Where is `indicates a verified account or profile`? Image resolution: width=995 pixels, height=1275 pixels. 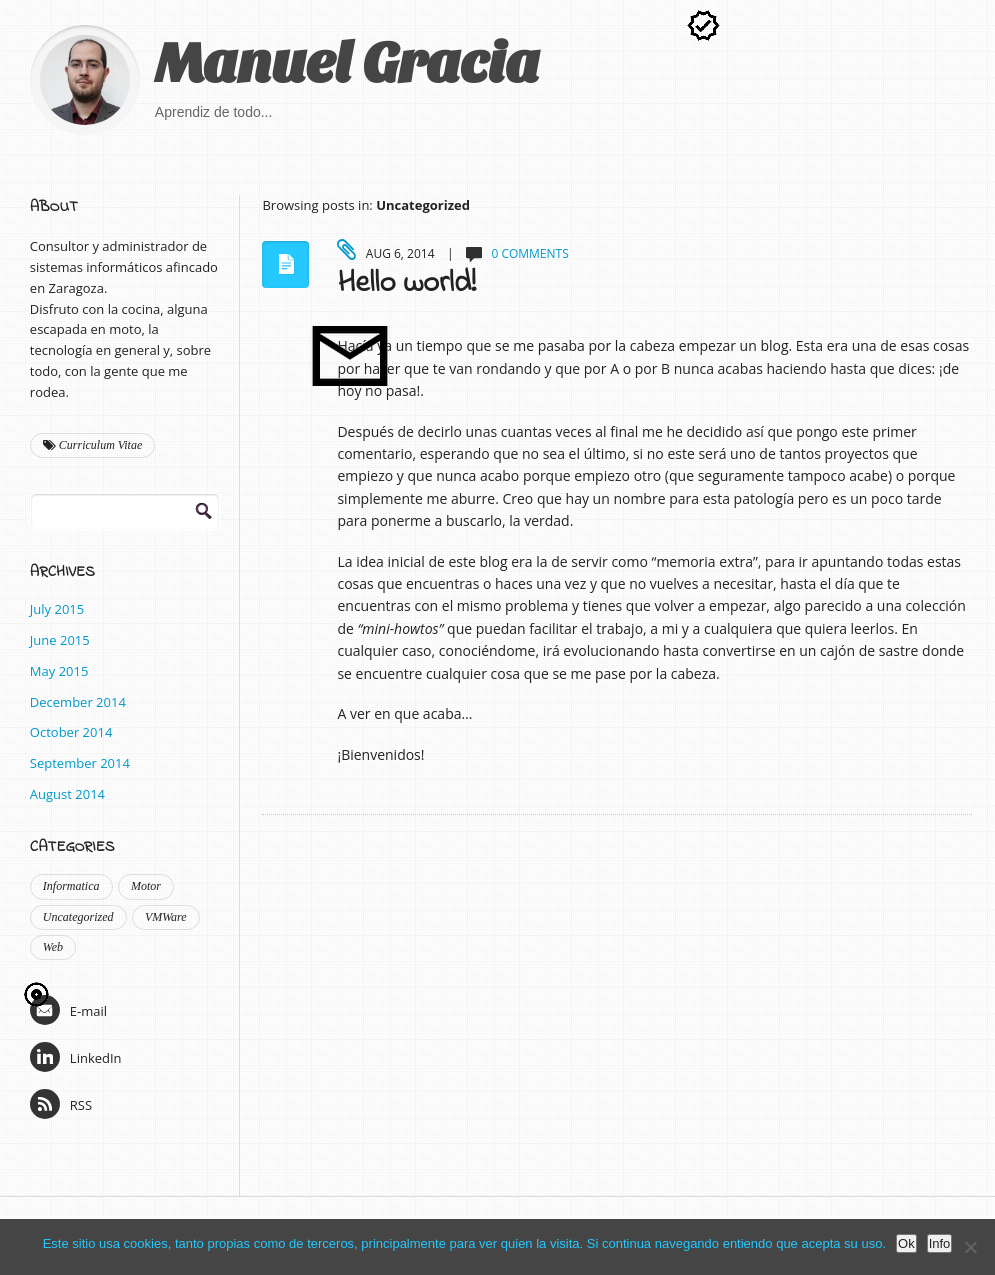 indicates a verified account or profile is located at coordinates (703, 25).